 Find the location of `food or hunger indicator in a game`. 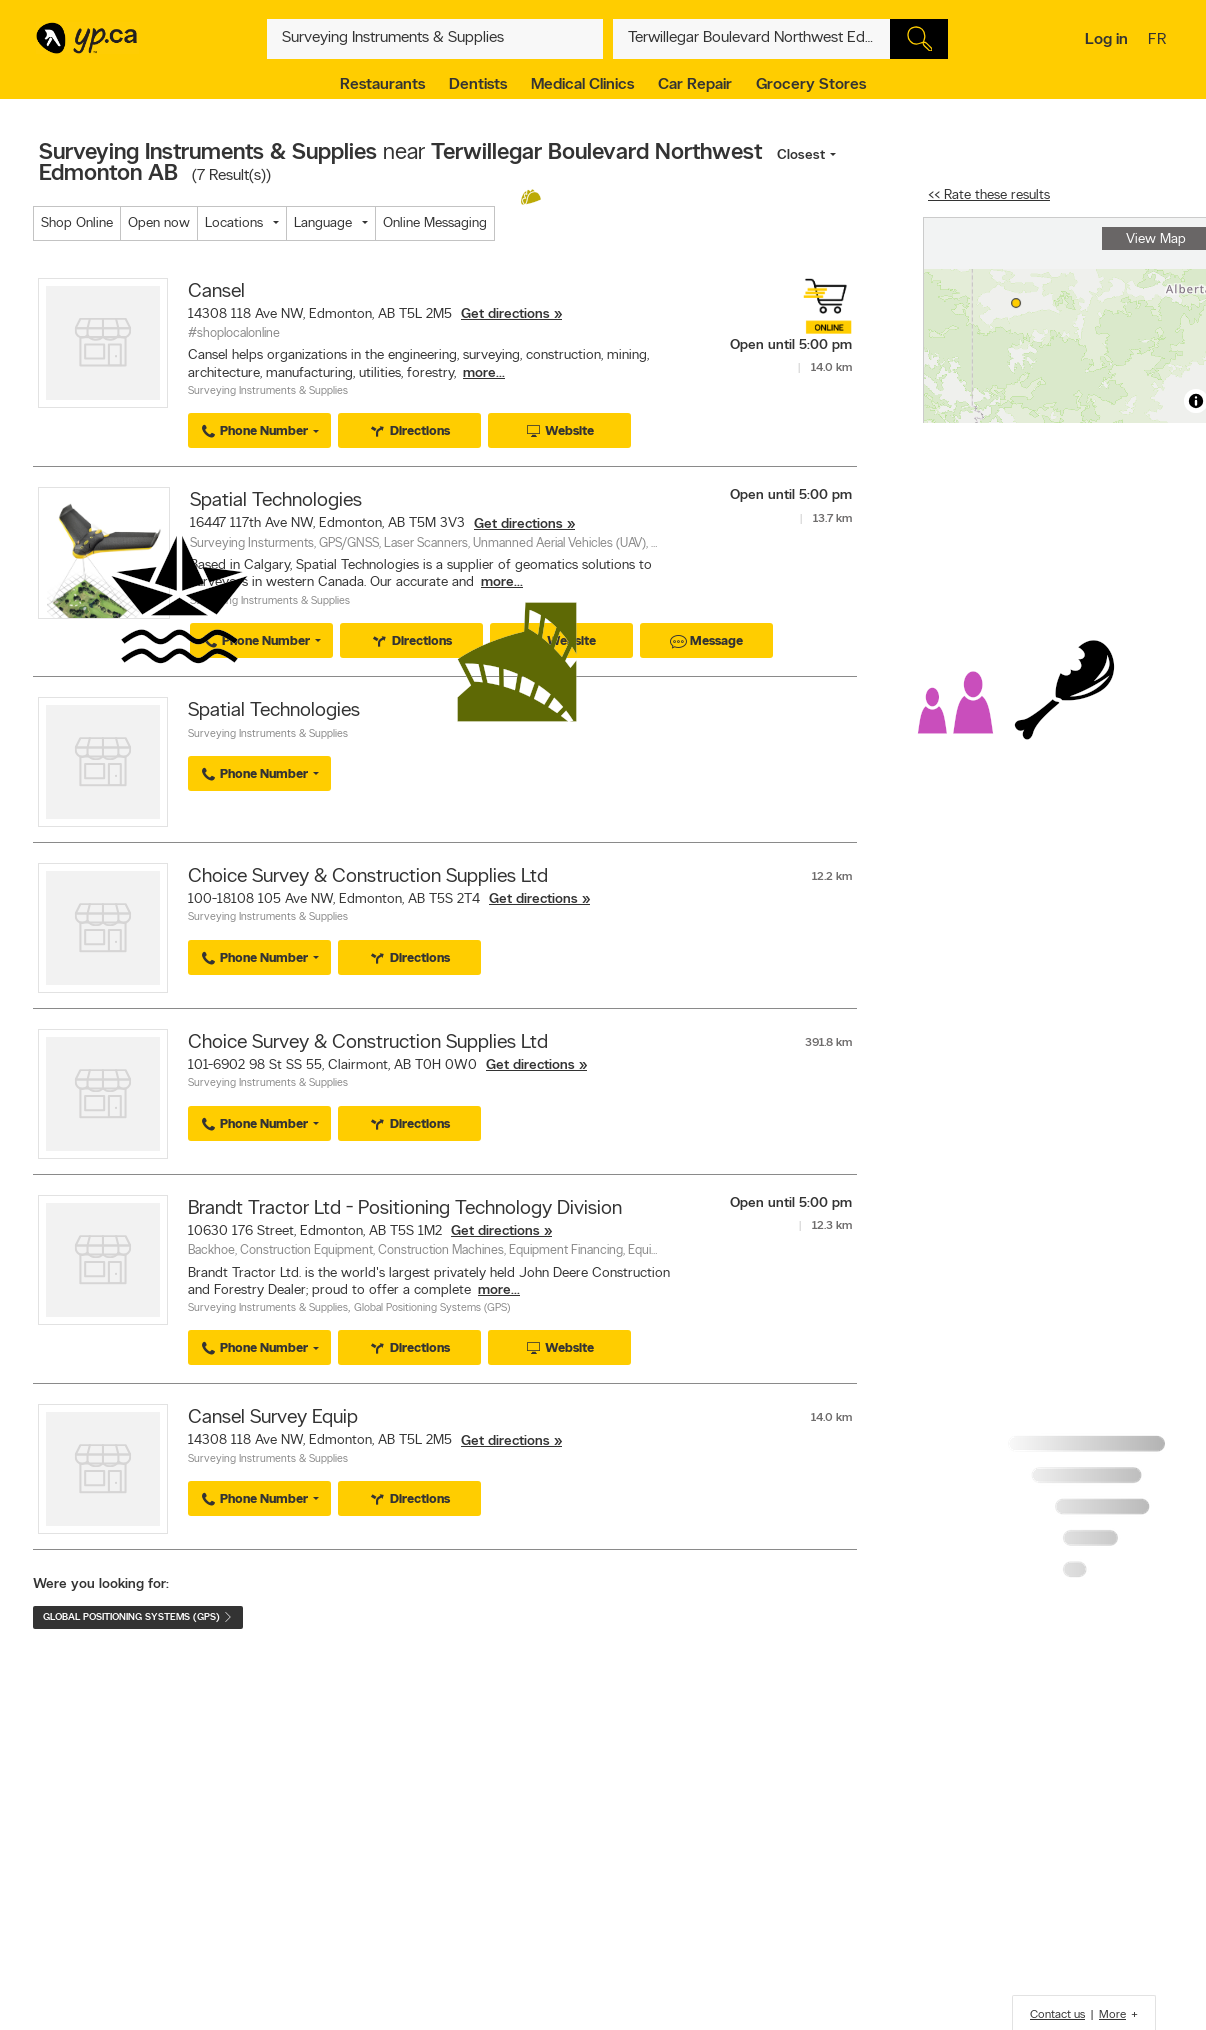

food or hunger indicator in a game is located at coordinates (1064, 689).